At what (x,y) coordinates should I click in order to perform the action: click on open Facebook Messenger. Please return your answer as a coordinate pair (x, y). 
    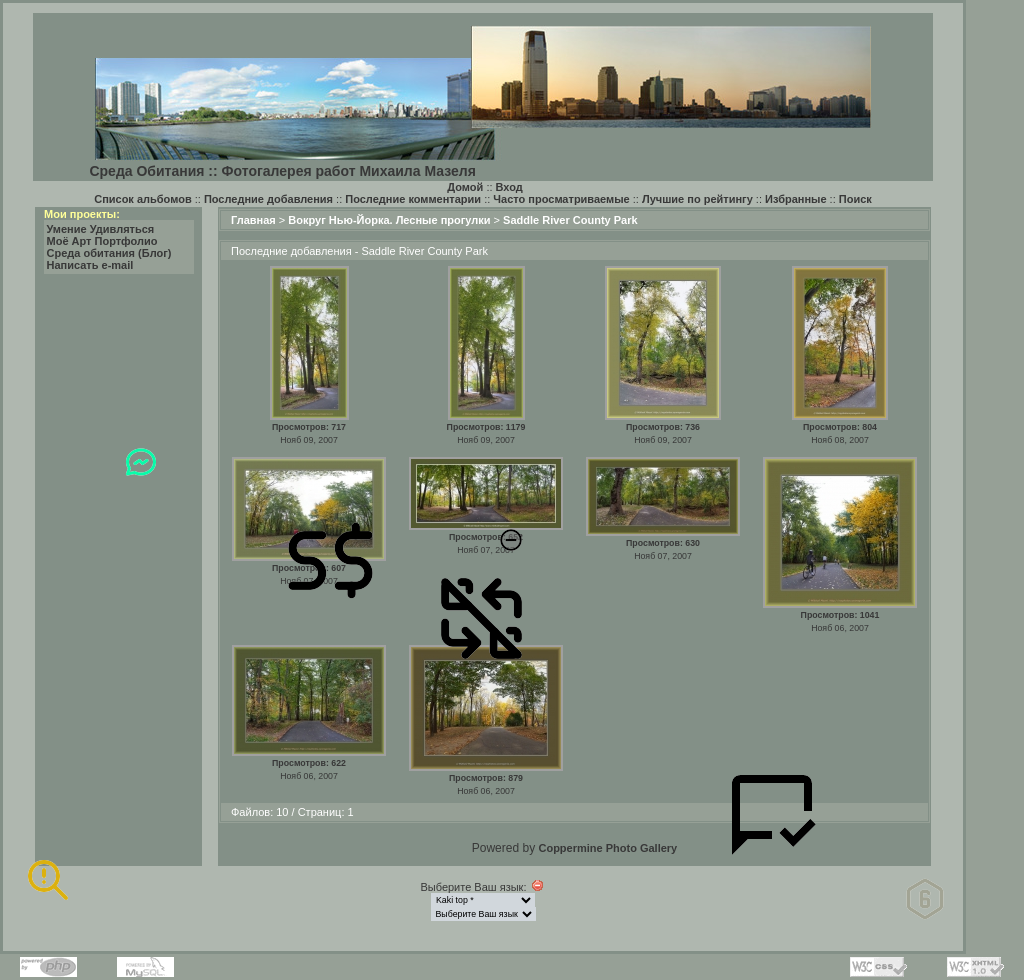
    Looking at the image, I should click on (141, 462).